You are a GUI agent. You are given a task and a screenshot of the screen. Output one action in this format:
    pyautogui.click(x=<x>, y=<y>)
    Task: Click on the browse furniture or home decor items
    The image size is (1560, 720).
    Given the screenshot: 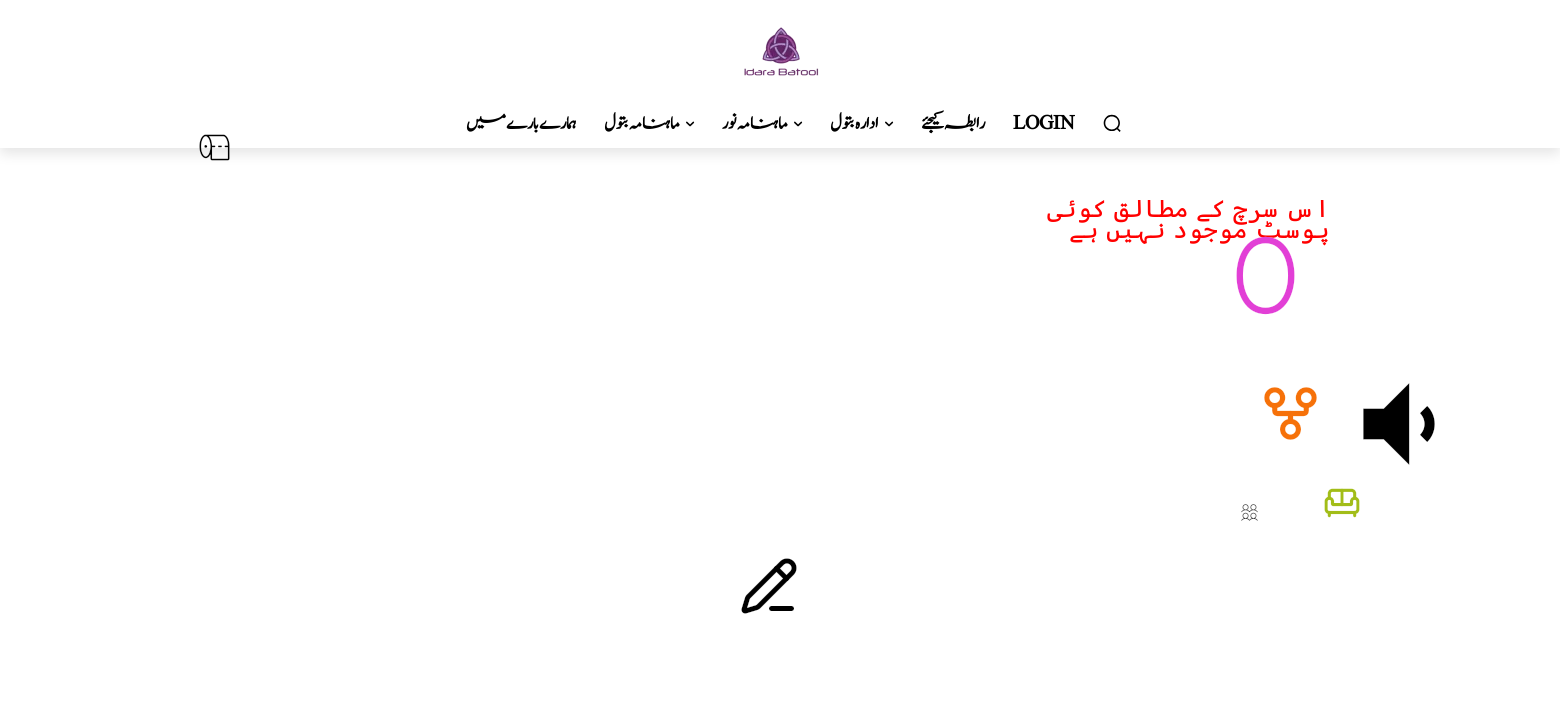 What is the action you would take?
    pyautogui.click(x=1342, y=503)
    